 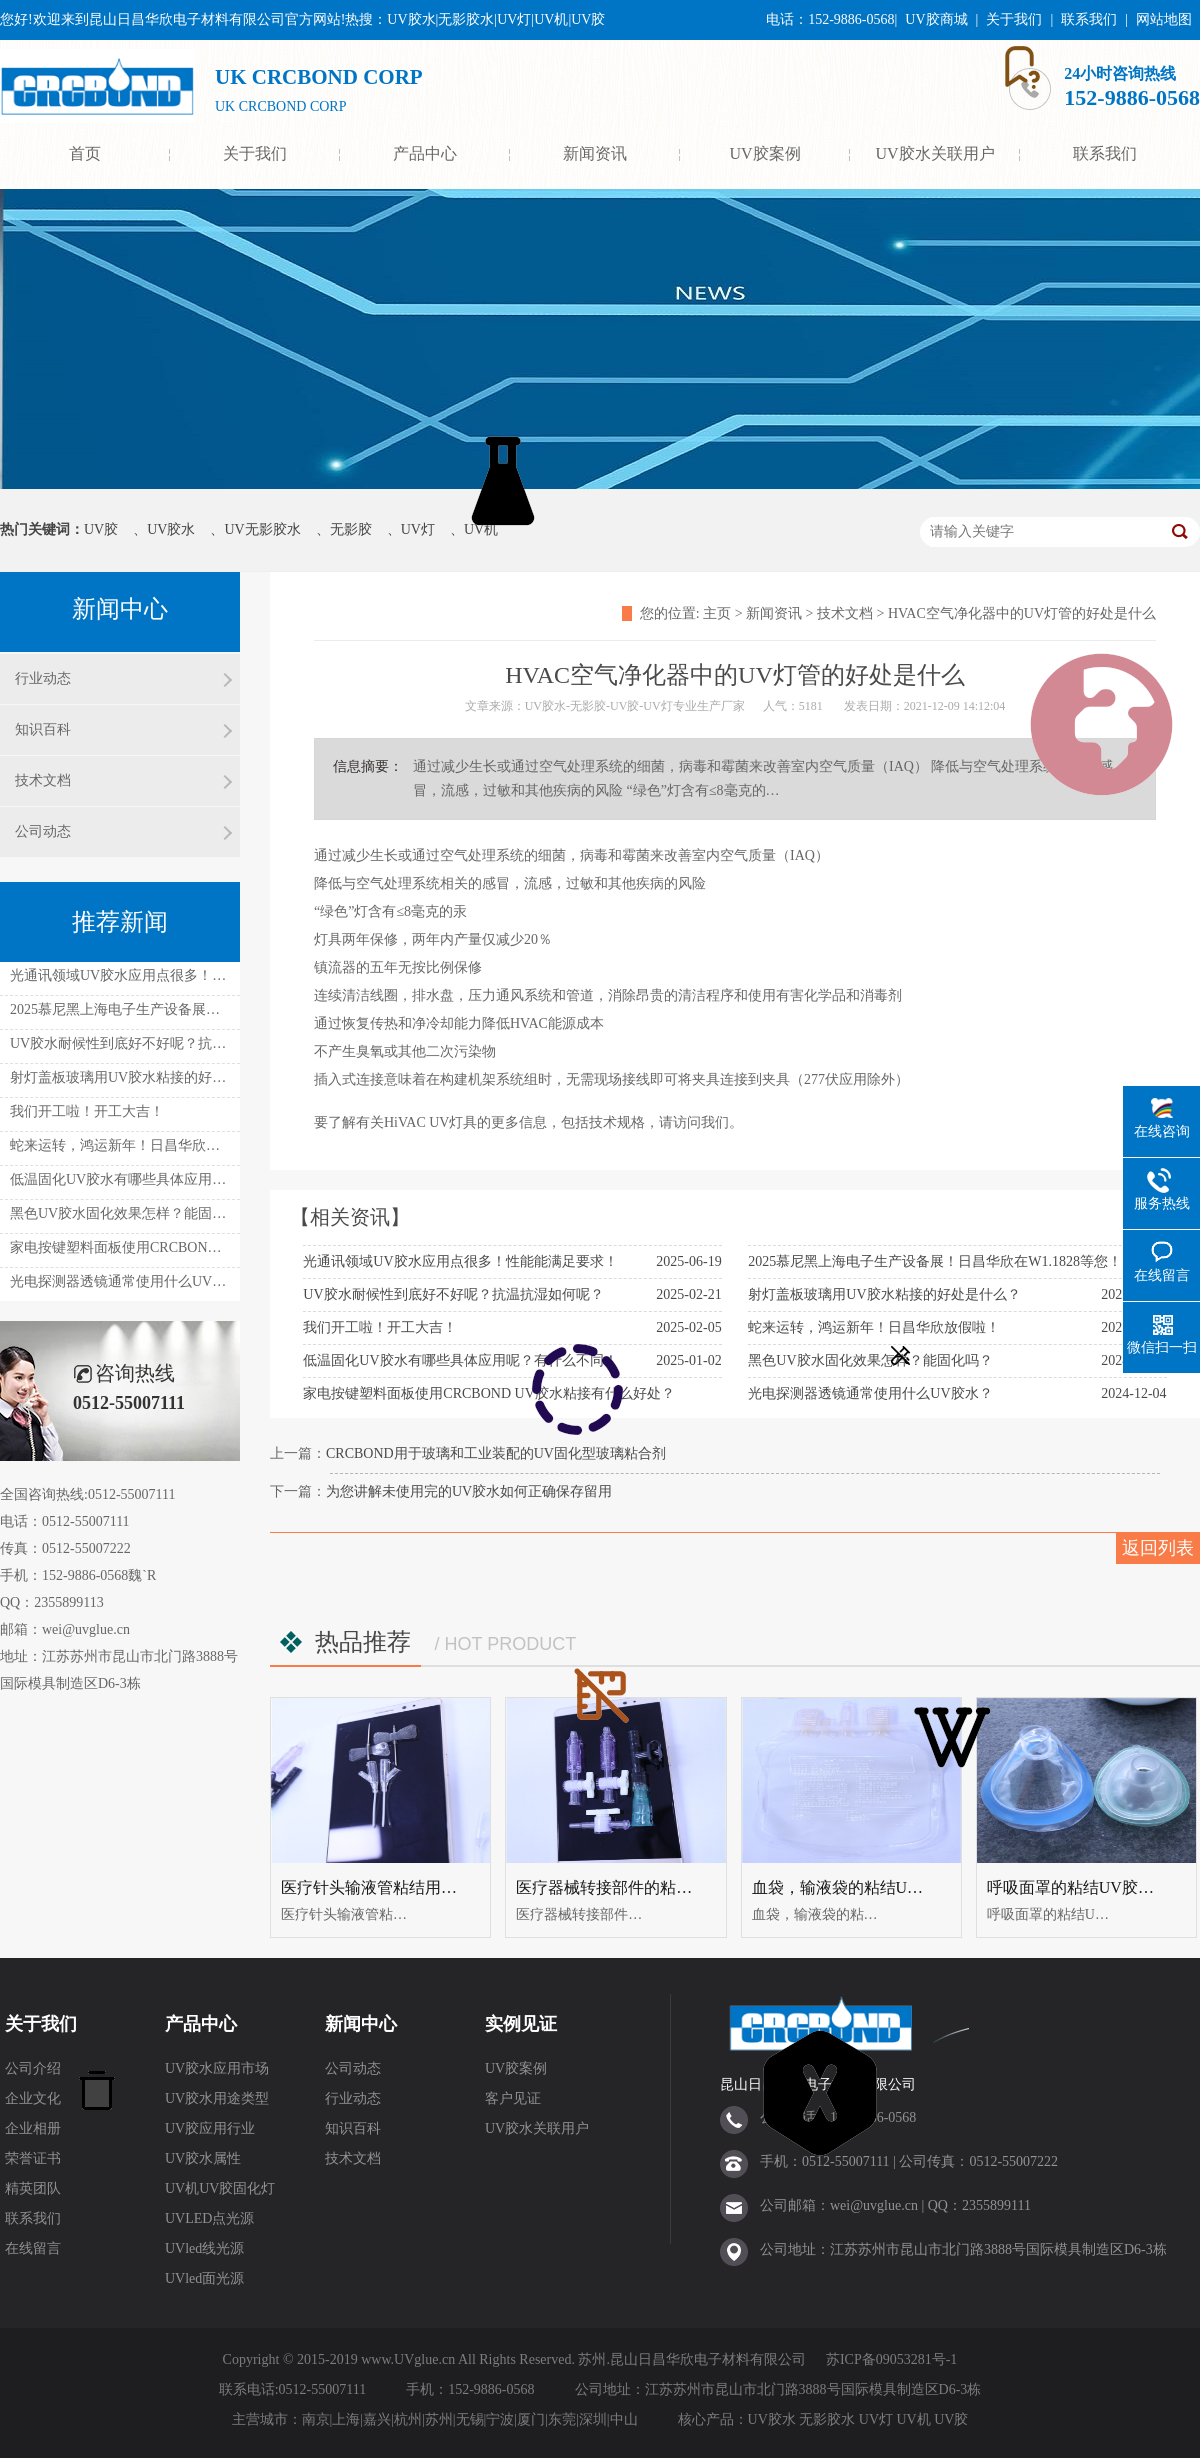 What do you see at coordinates (601, 1695) in the screenshot?
I see `disable measurement tools` at bounding box center [601, 1695].